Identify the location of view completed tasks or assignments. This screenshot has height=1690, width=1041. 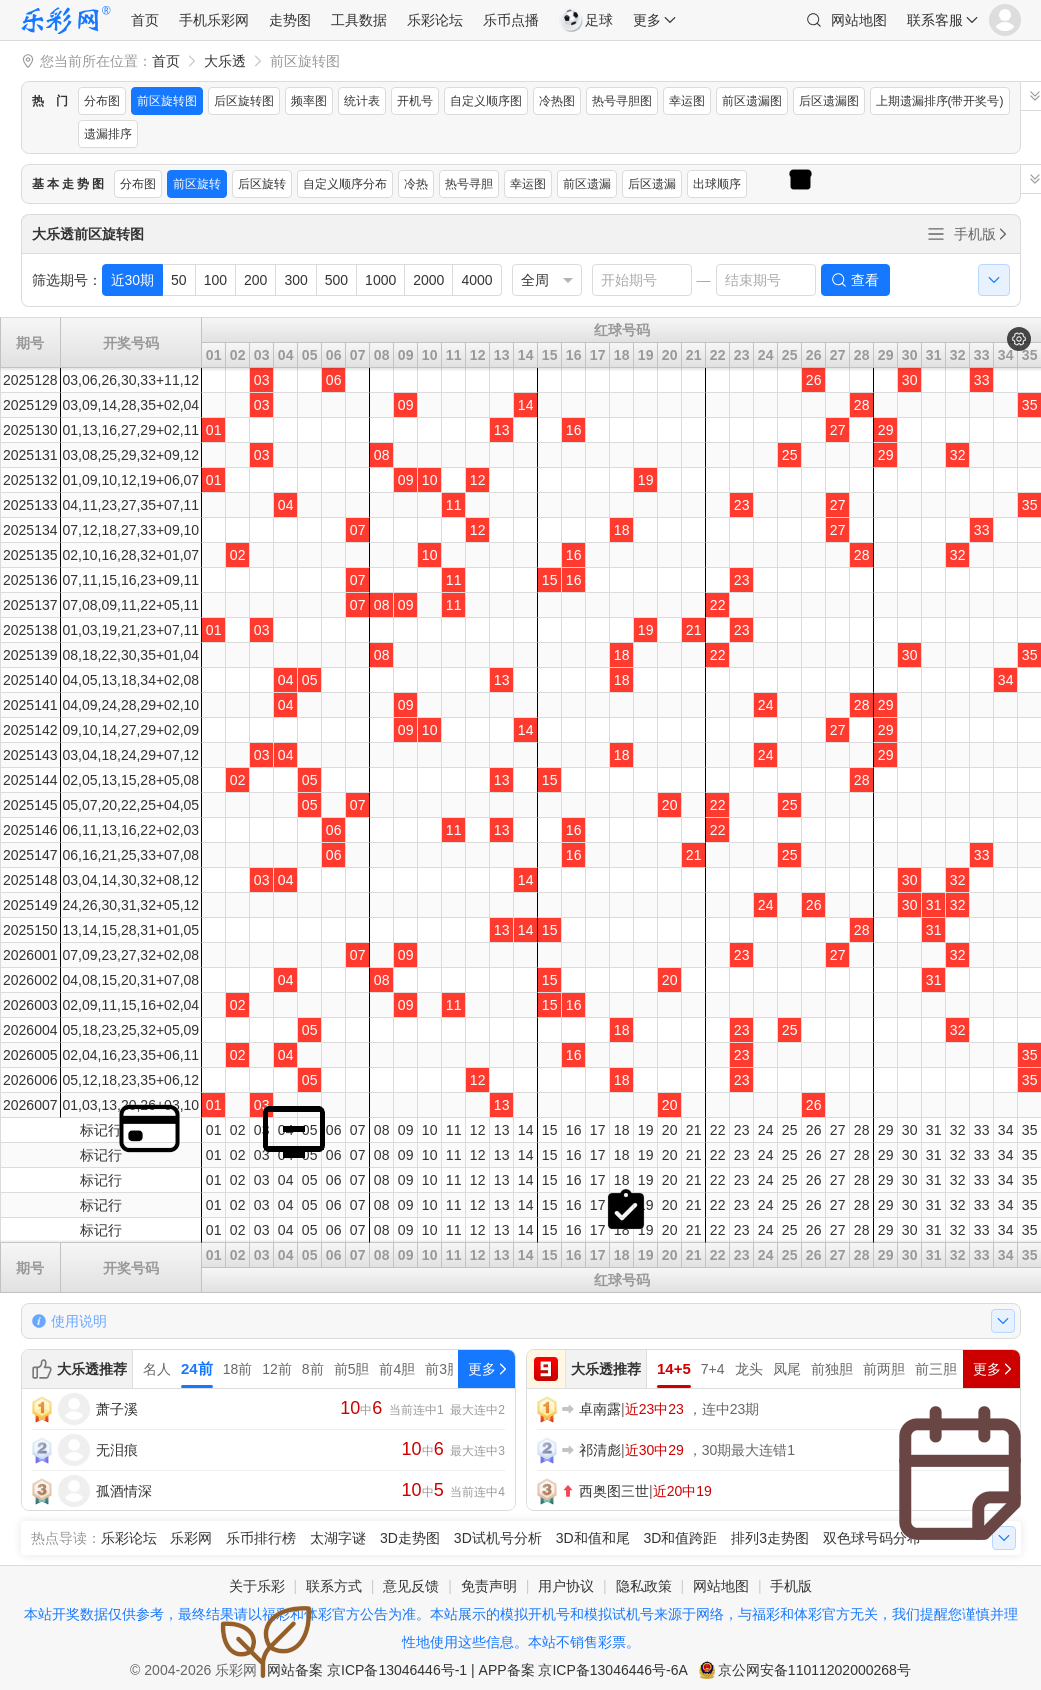
(626, 1211).